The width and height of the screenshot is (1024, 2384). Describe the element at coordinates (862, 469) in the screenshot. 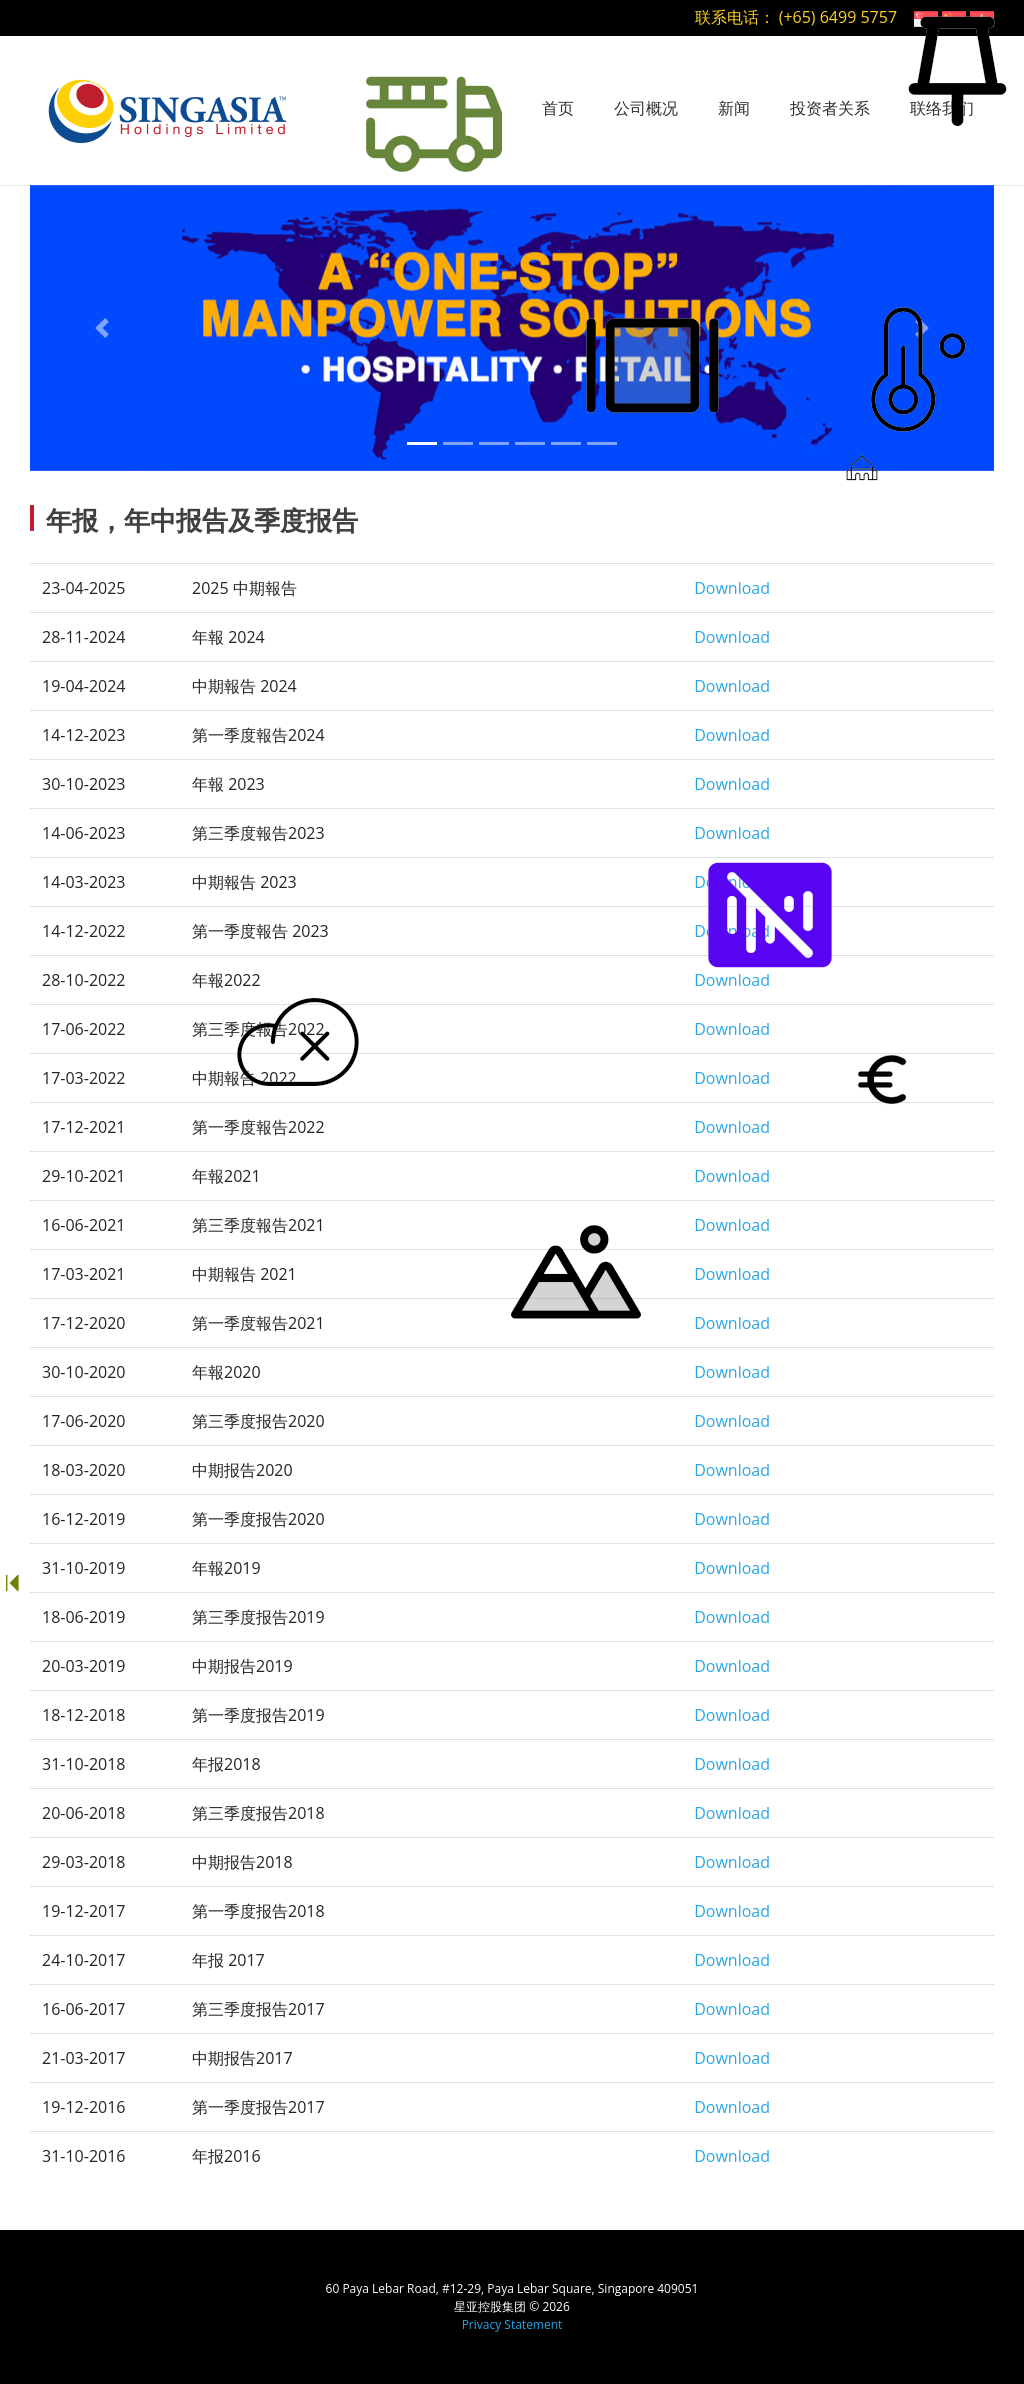

I see `find nearby mosques` at that location.